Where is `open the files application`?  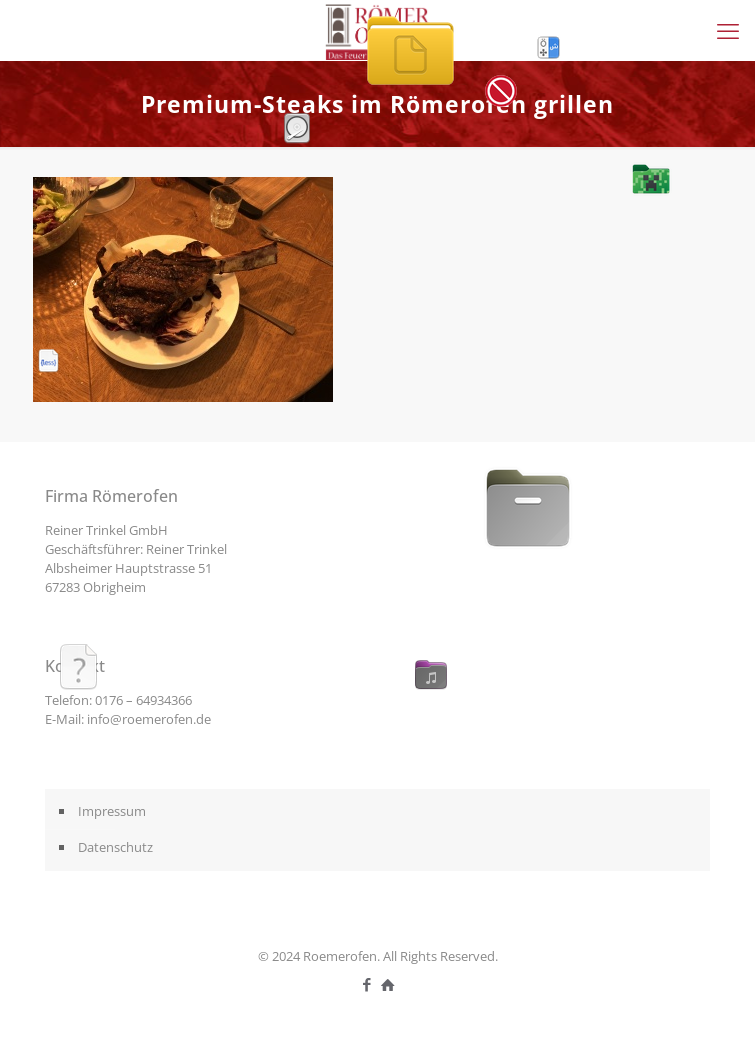 open the files application is located at coordinates (528, 508).